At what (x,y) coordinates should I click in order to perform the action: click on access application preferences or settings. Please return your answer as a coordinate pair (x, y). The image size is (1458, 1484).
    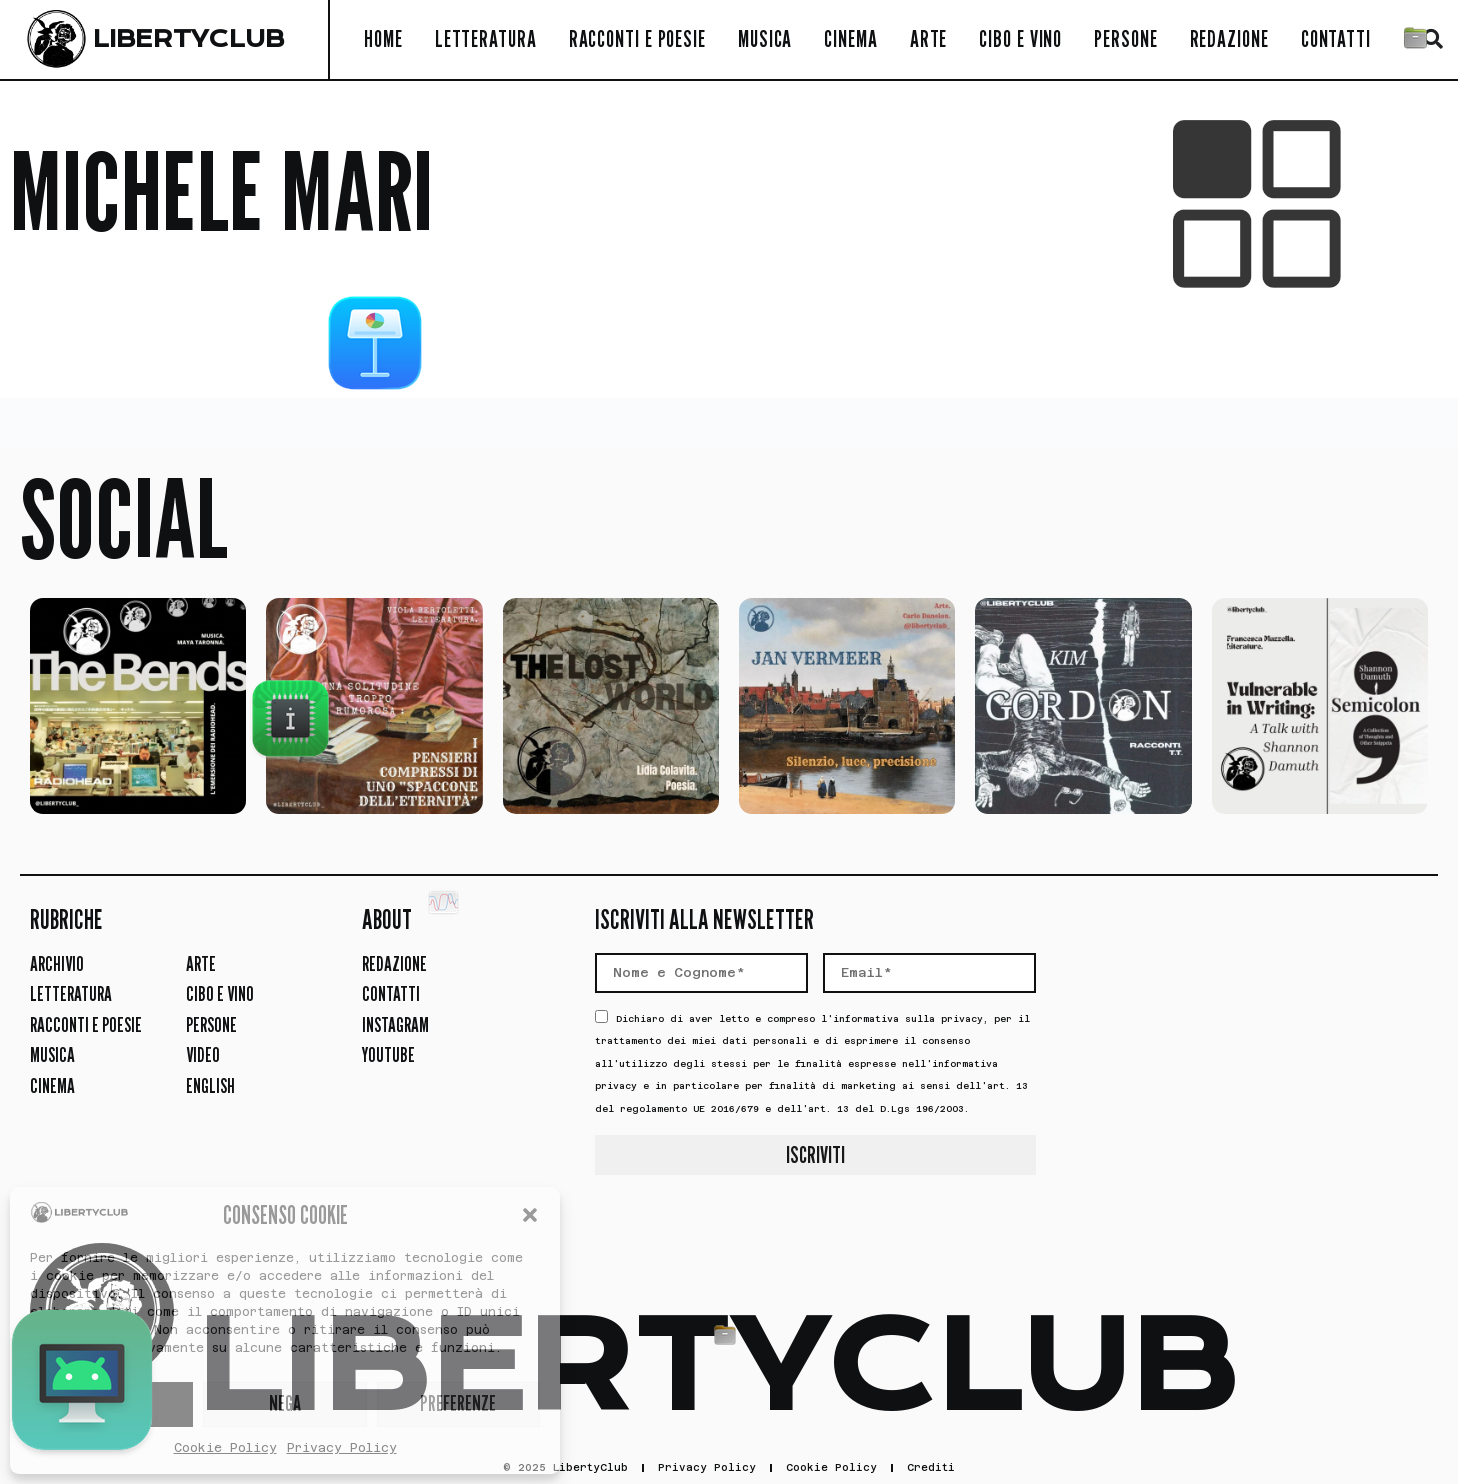
    Looking at the image, I should click on (1262, 209).